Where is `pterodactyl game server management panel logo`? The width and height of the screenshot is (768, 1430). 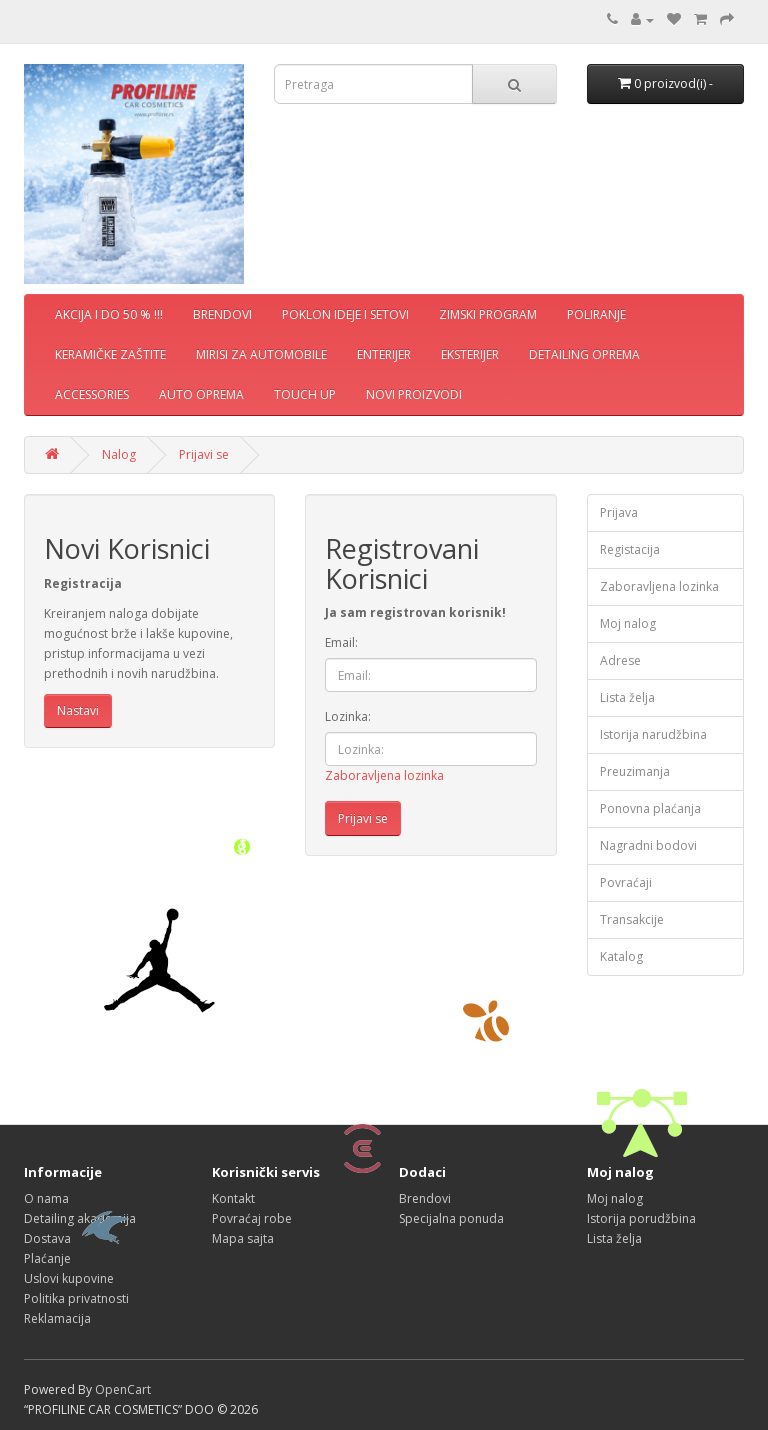 pterodactyl game server management panel logo is located at coordinates (105, 1227).